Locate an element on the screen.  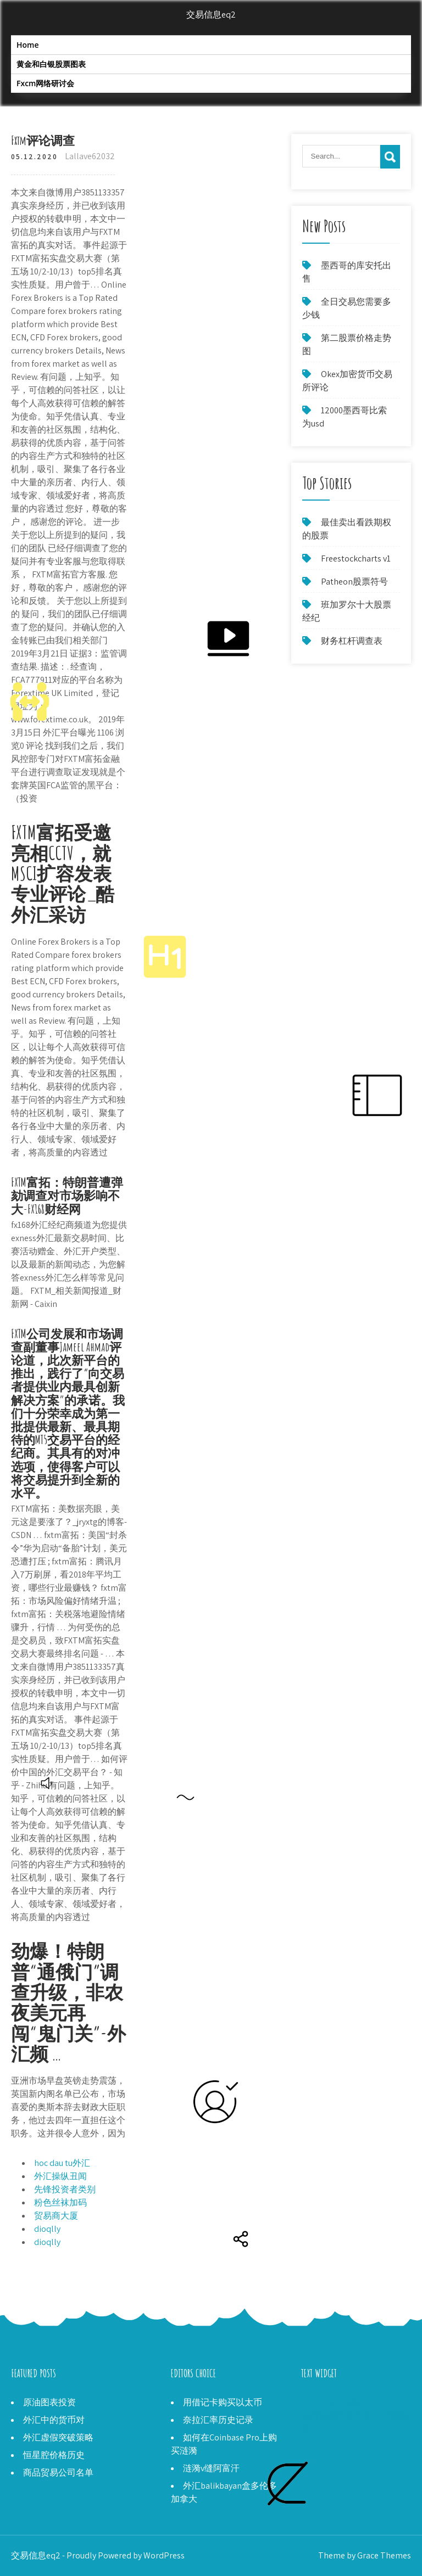
manage user connections or relationships is located at coordinates (30, 701).